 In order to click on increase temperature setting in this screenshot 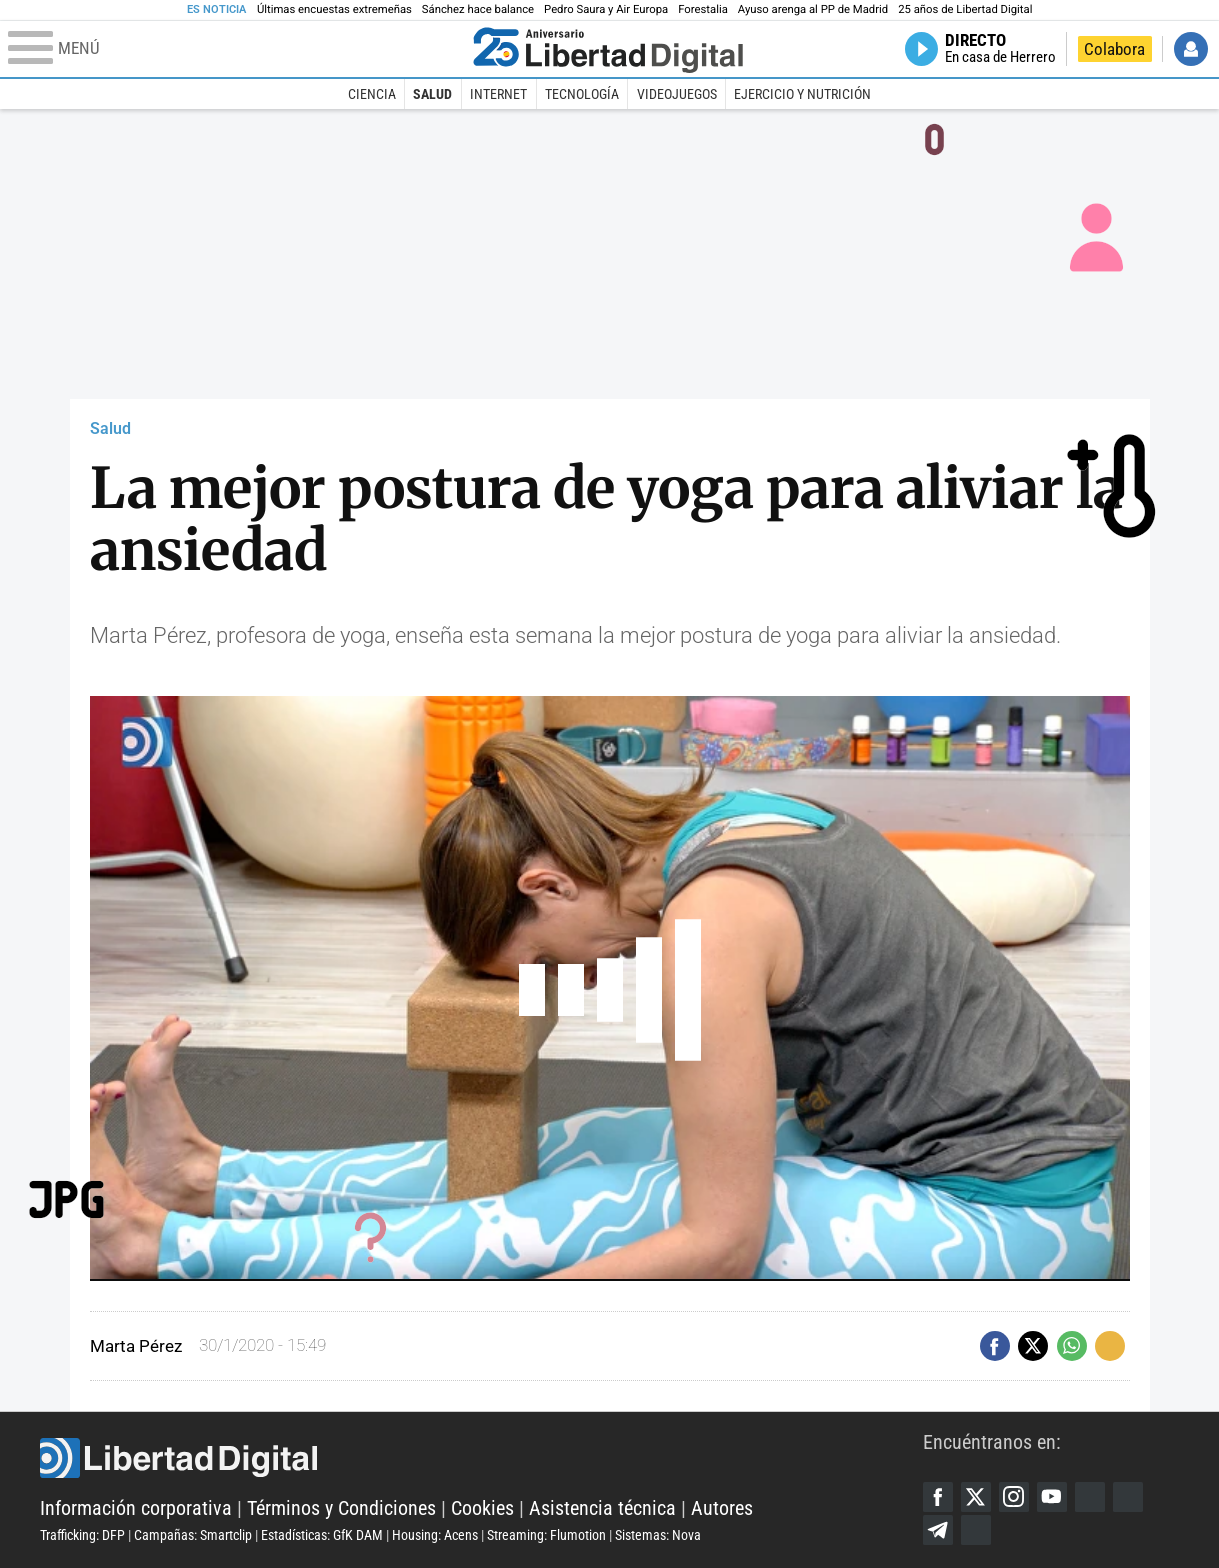, I will do `click(1119, 486)`.